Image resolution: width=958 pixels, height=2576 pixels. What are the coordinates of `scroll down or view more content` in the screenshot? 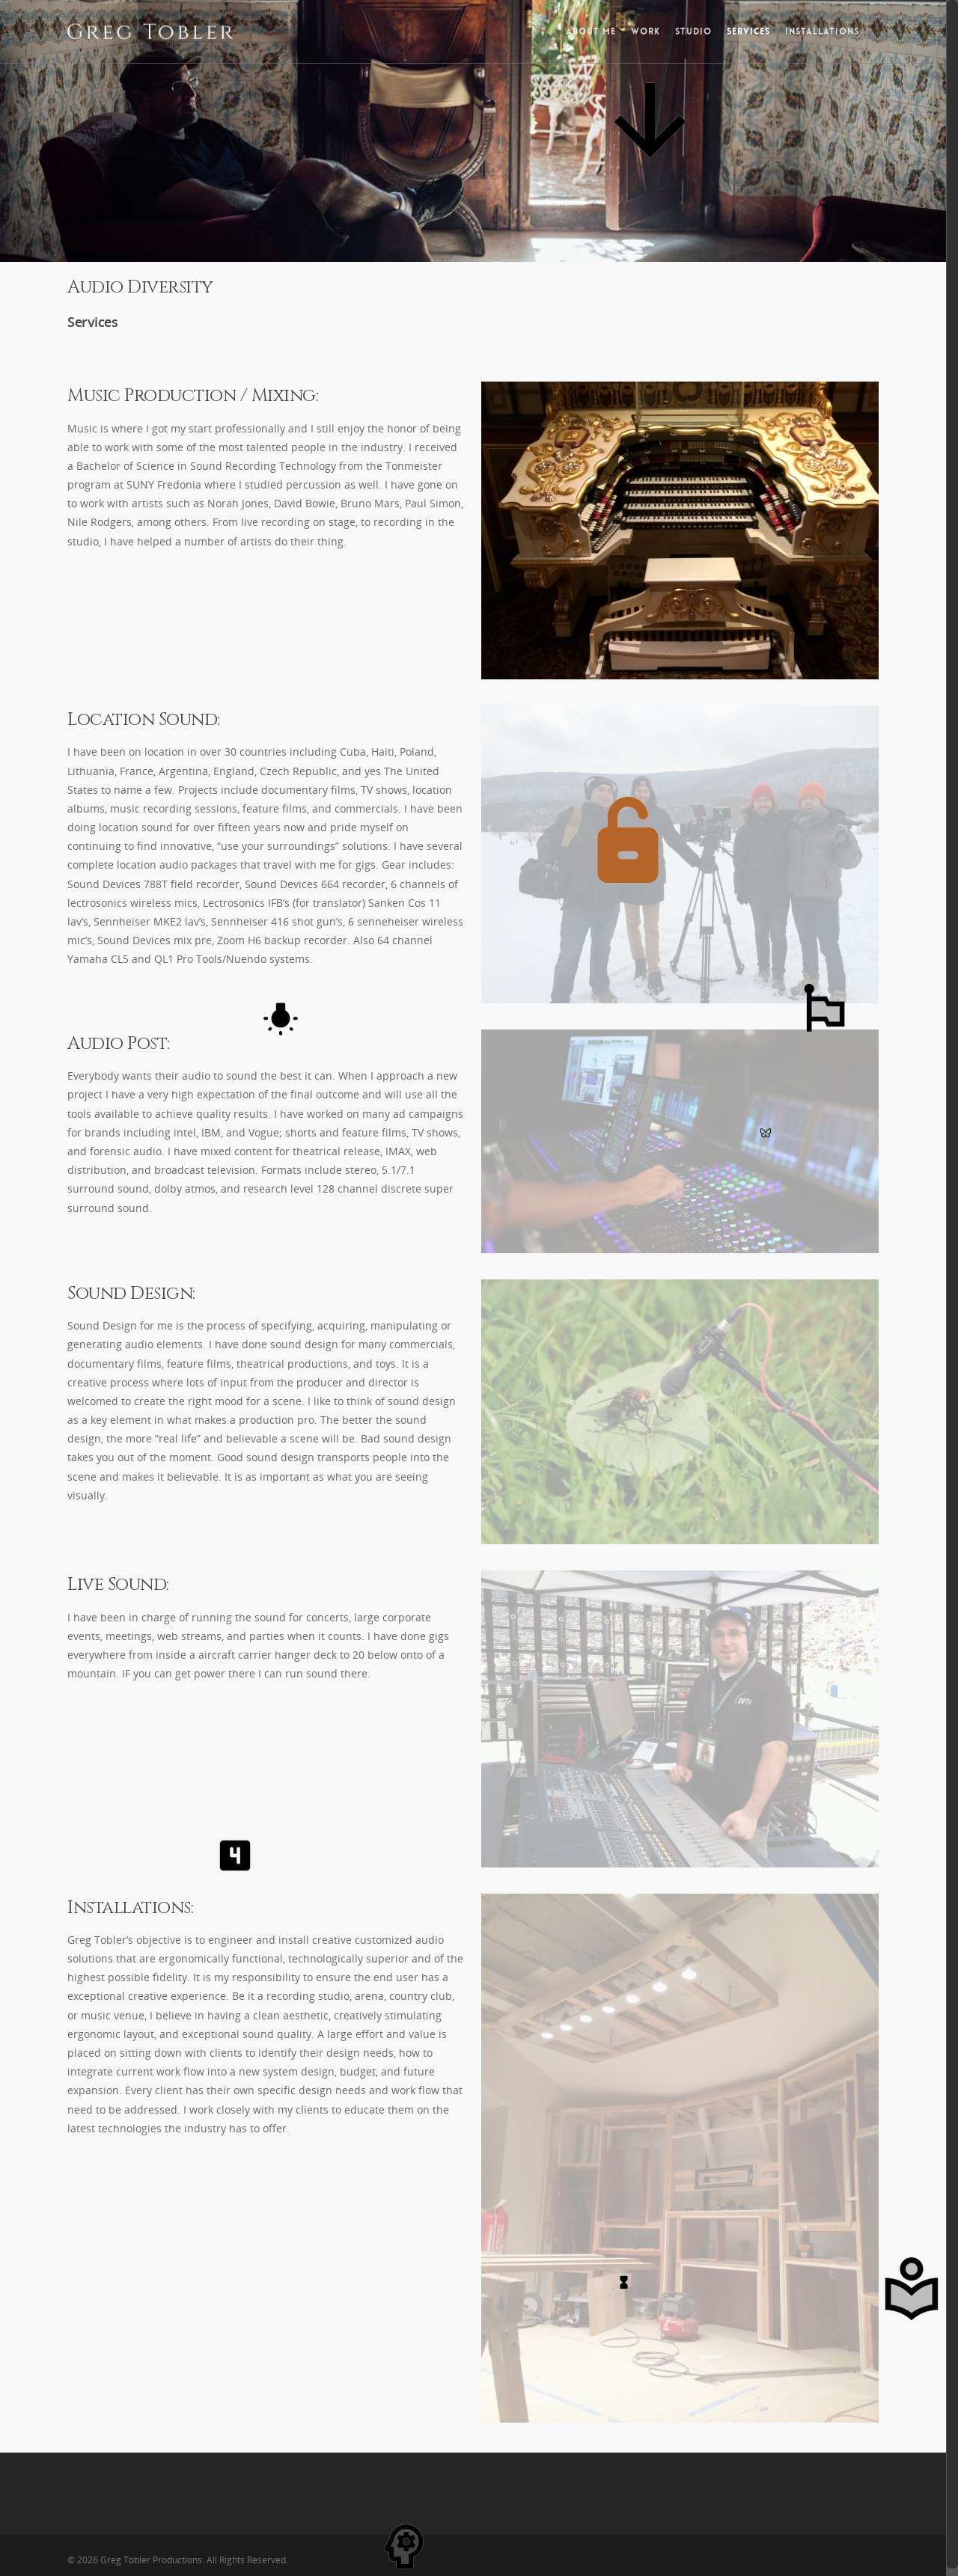 It's located at (650, 119).